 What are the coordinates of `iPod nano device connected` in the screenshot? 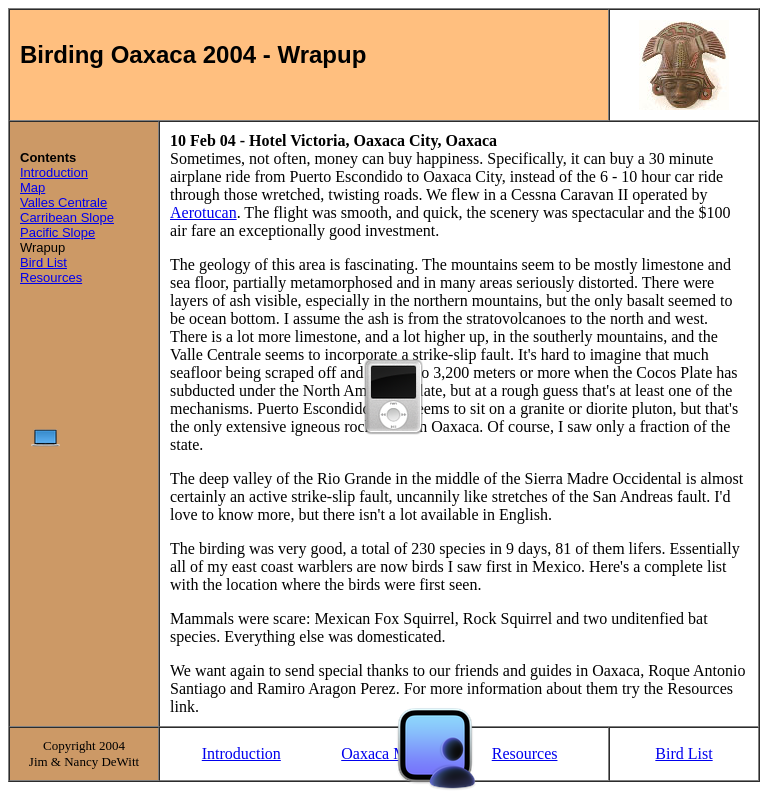 It's located at (393, 379).